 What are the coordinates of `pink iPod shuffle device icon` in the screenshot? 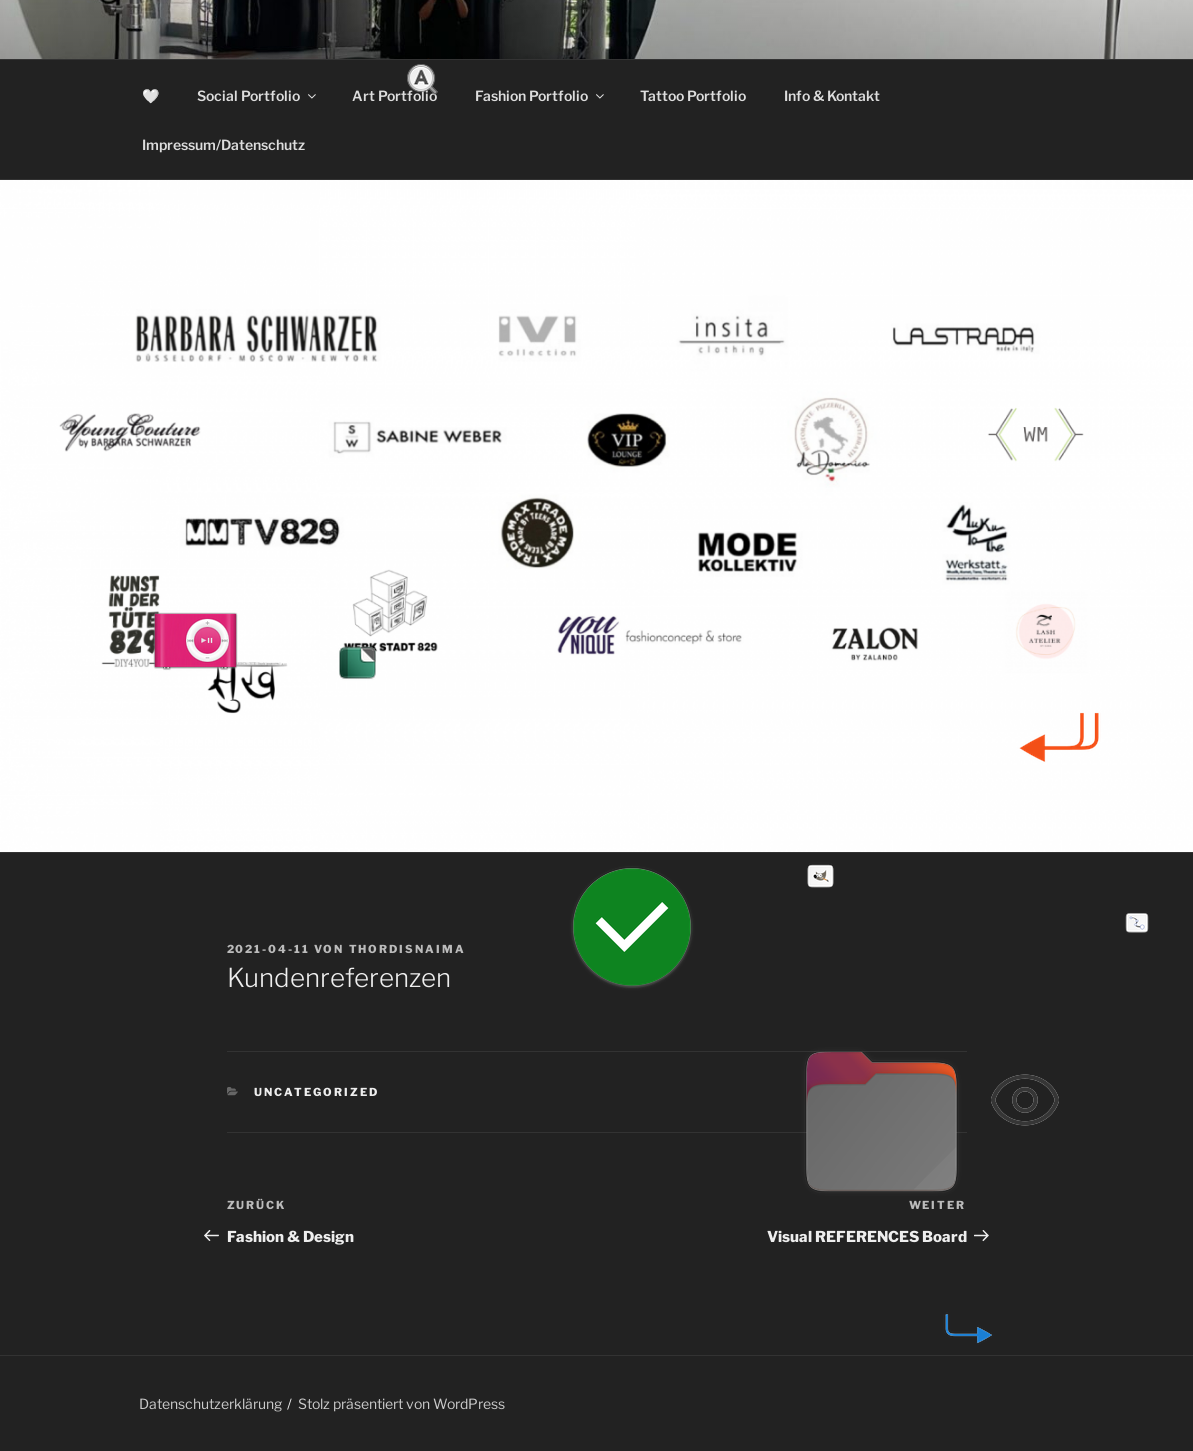 It's located at (195, 625).